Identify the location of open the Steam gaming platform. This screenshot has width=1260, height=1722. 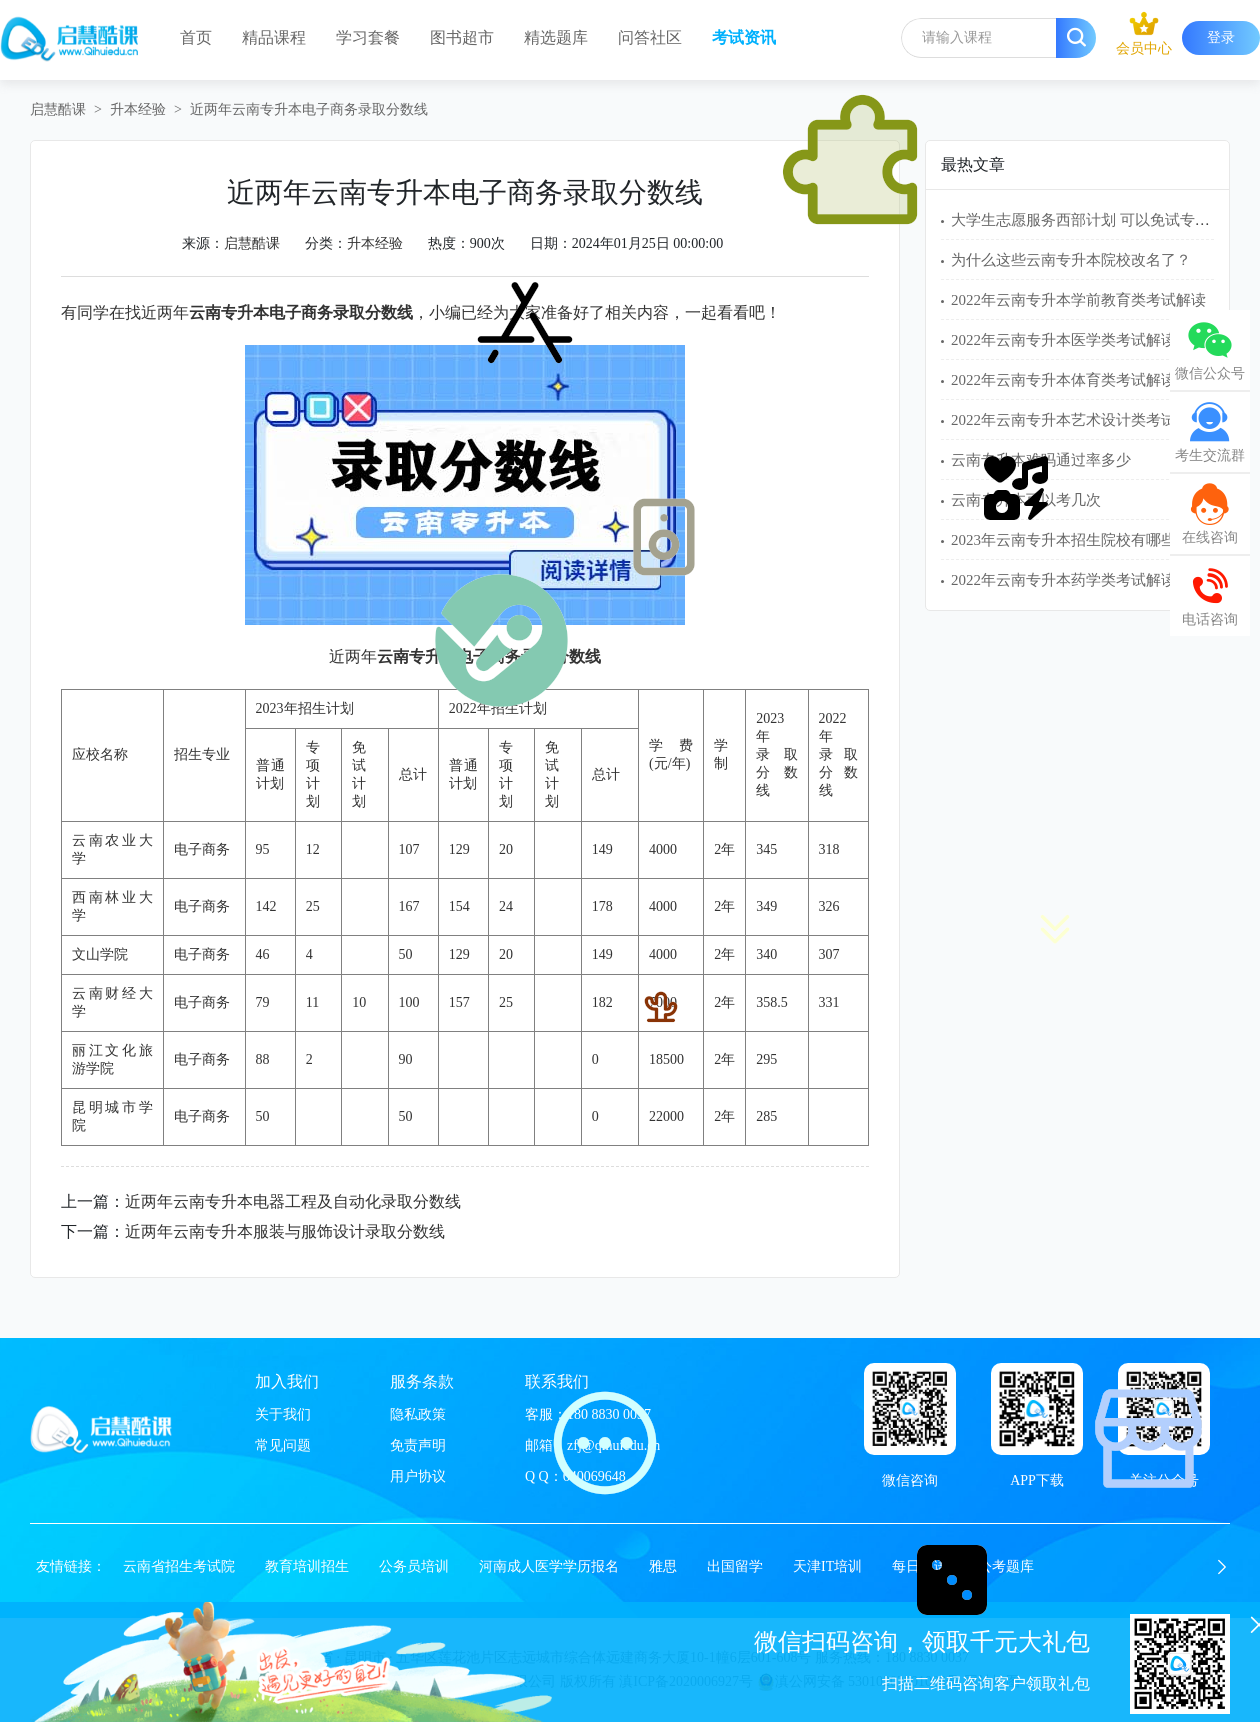
(501, 640).